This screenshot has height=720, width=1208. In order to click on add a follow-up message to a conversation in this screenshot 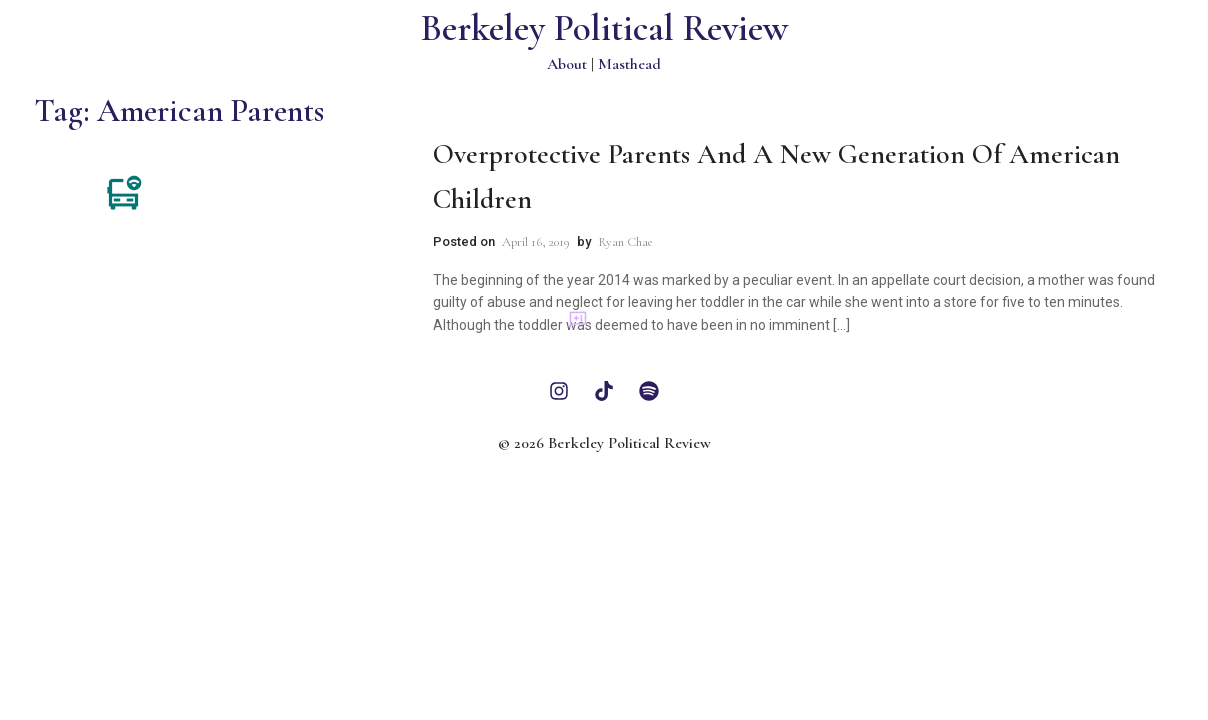, I will do `click(578, 319)`.